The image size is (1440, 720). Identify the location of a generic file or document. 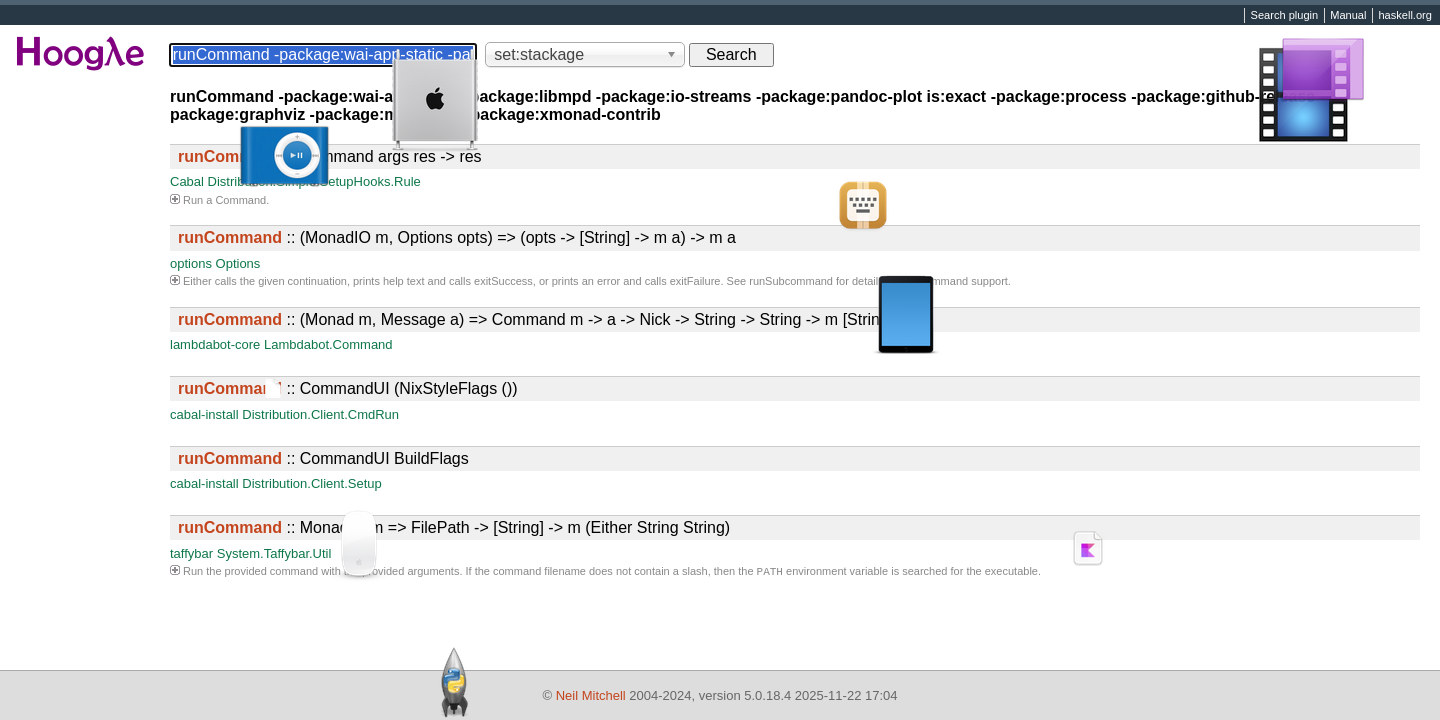
(273, 389).